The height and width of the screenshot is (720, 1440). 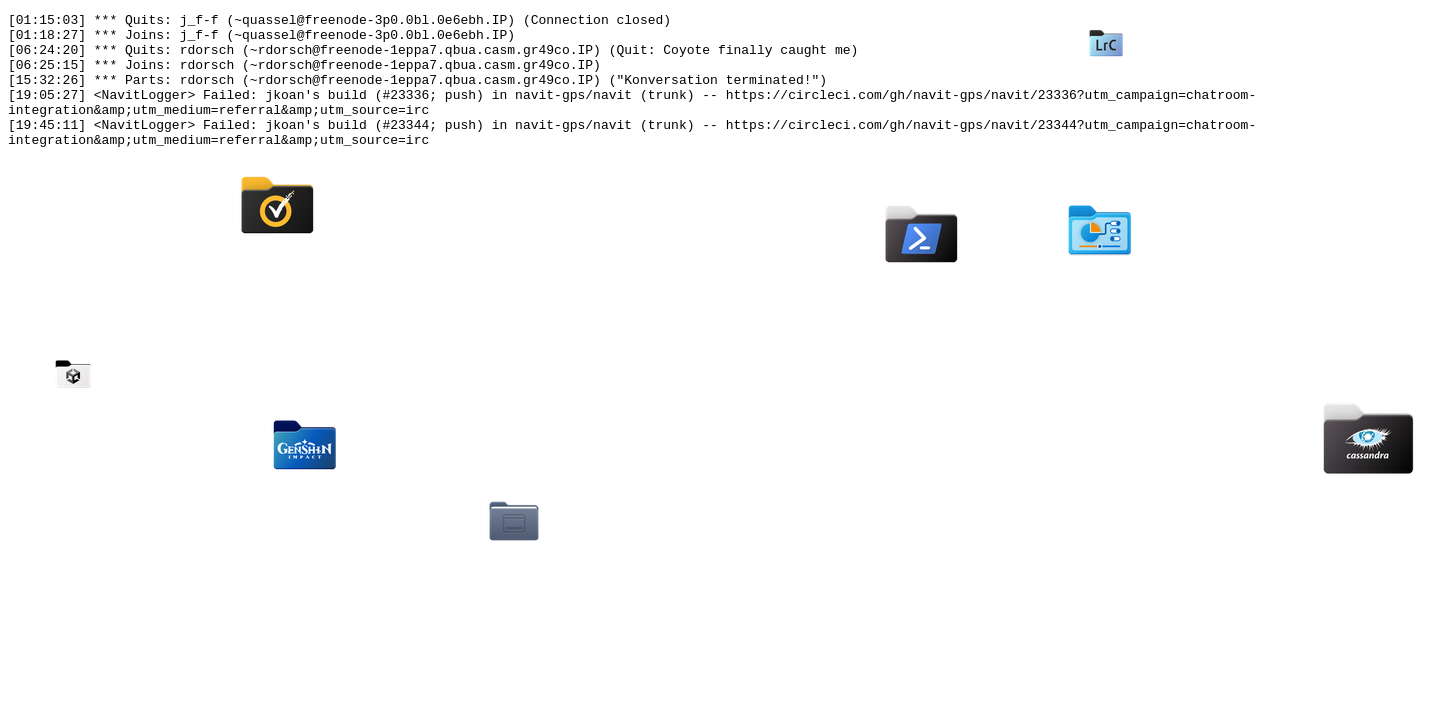 What do you see at coordinates (921, 236) in the screenshot?
I see `open folder containing PowerShell scripts` at bounding box center [921, 236].